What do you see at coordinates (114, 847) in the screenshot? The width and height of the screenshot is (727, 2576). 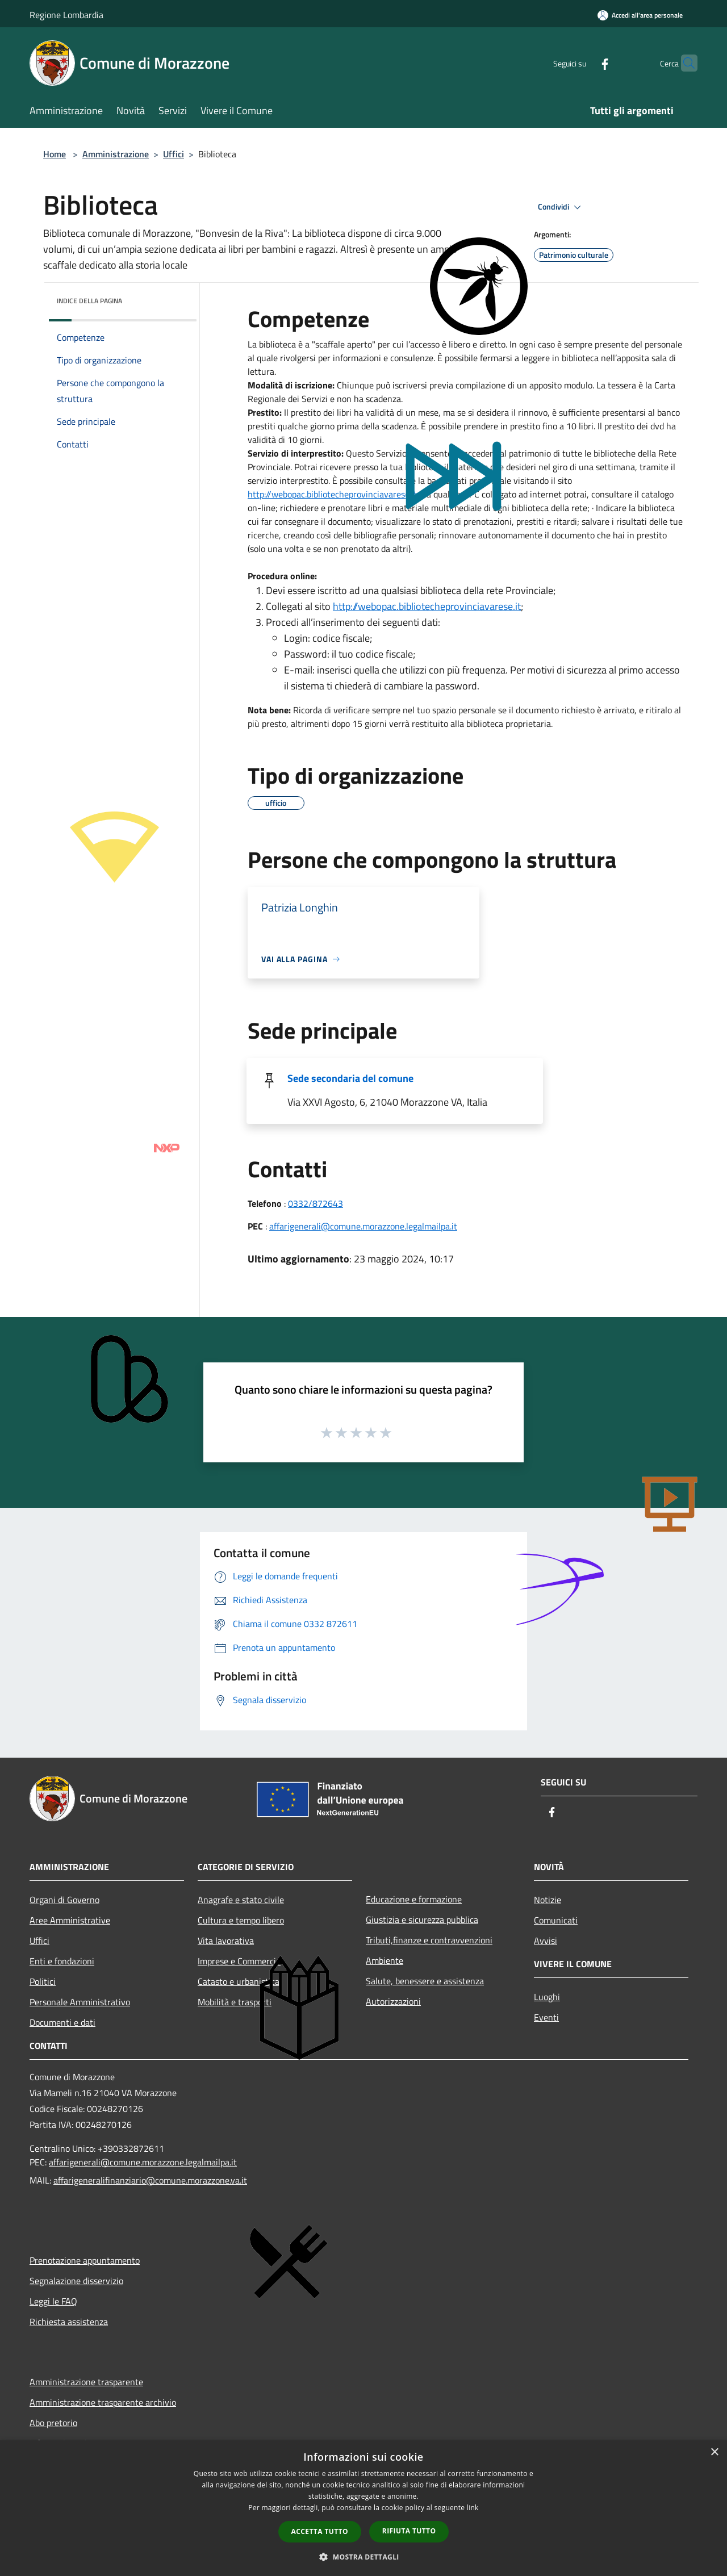 I see `indicates weak wifi signal strength` at bounding box center [114, 847].